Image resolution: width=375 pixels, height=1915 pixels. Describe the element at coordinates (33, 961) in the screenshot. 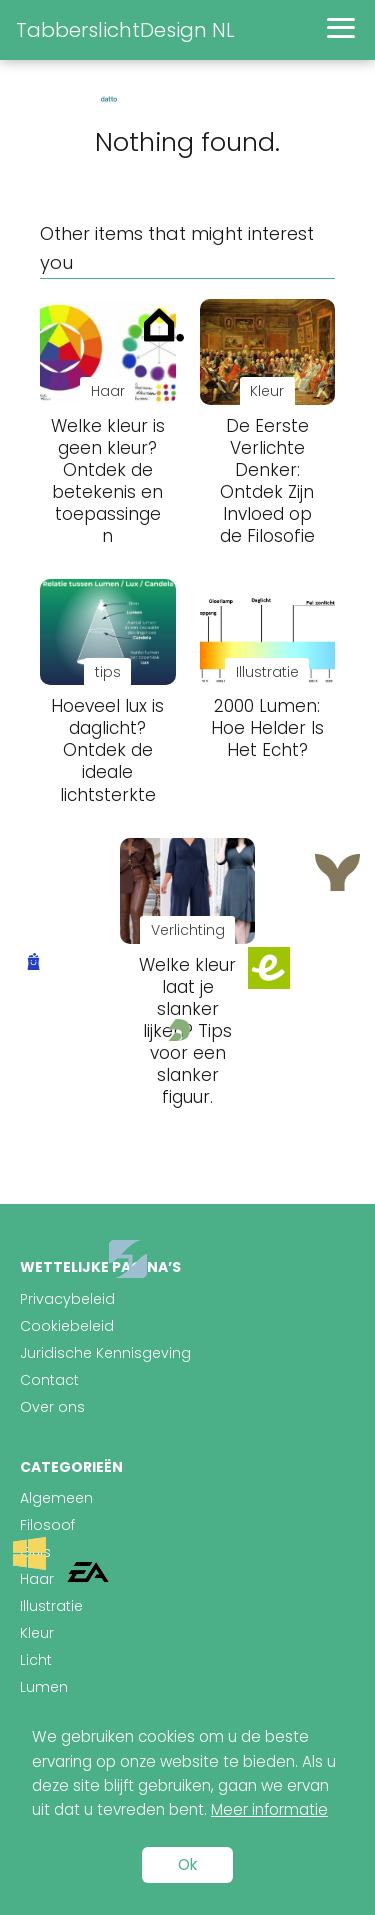

I see `open the Blibli shopping app` at that location.